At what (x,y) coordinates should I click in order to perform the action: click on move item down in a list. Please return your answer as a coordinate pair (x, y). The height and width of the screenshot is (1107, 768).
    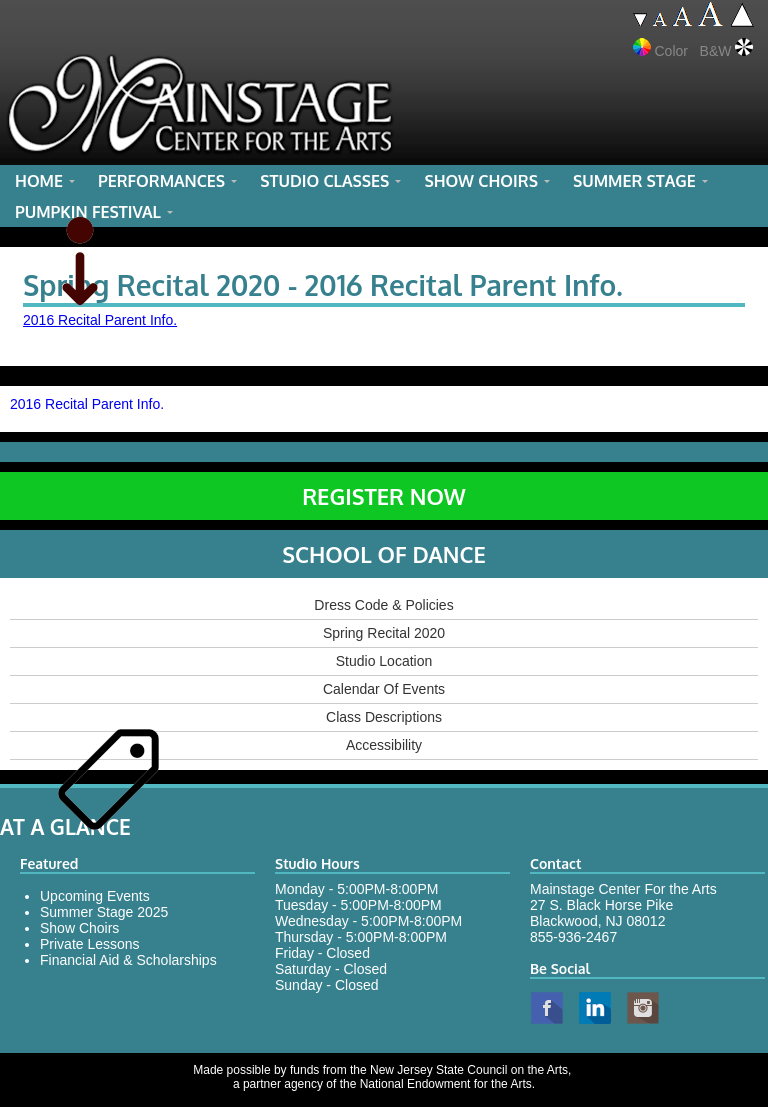
    Looking at the image, I should click on (80, 261).